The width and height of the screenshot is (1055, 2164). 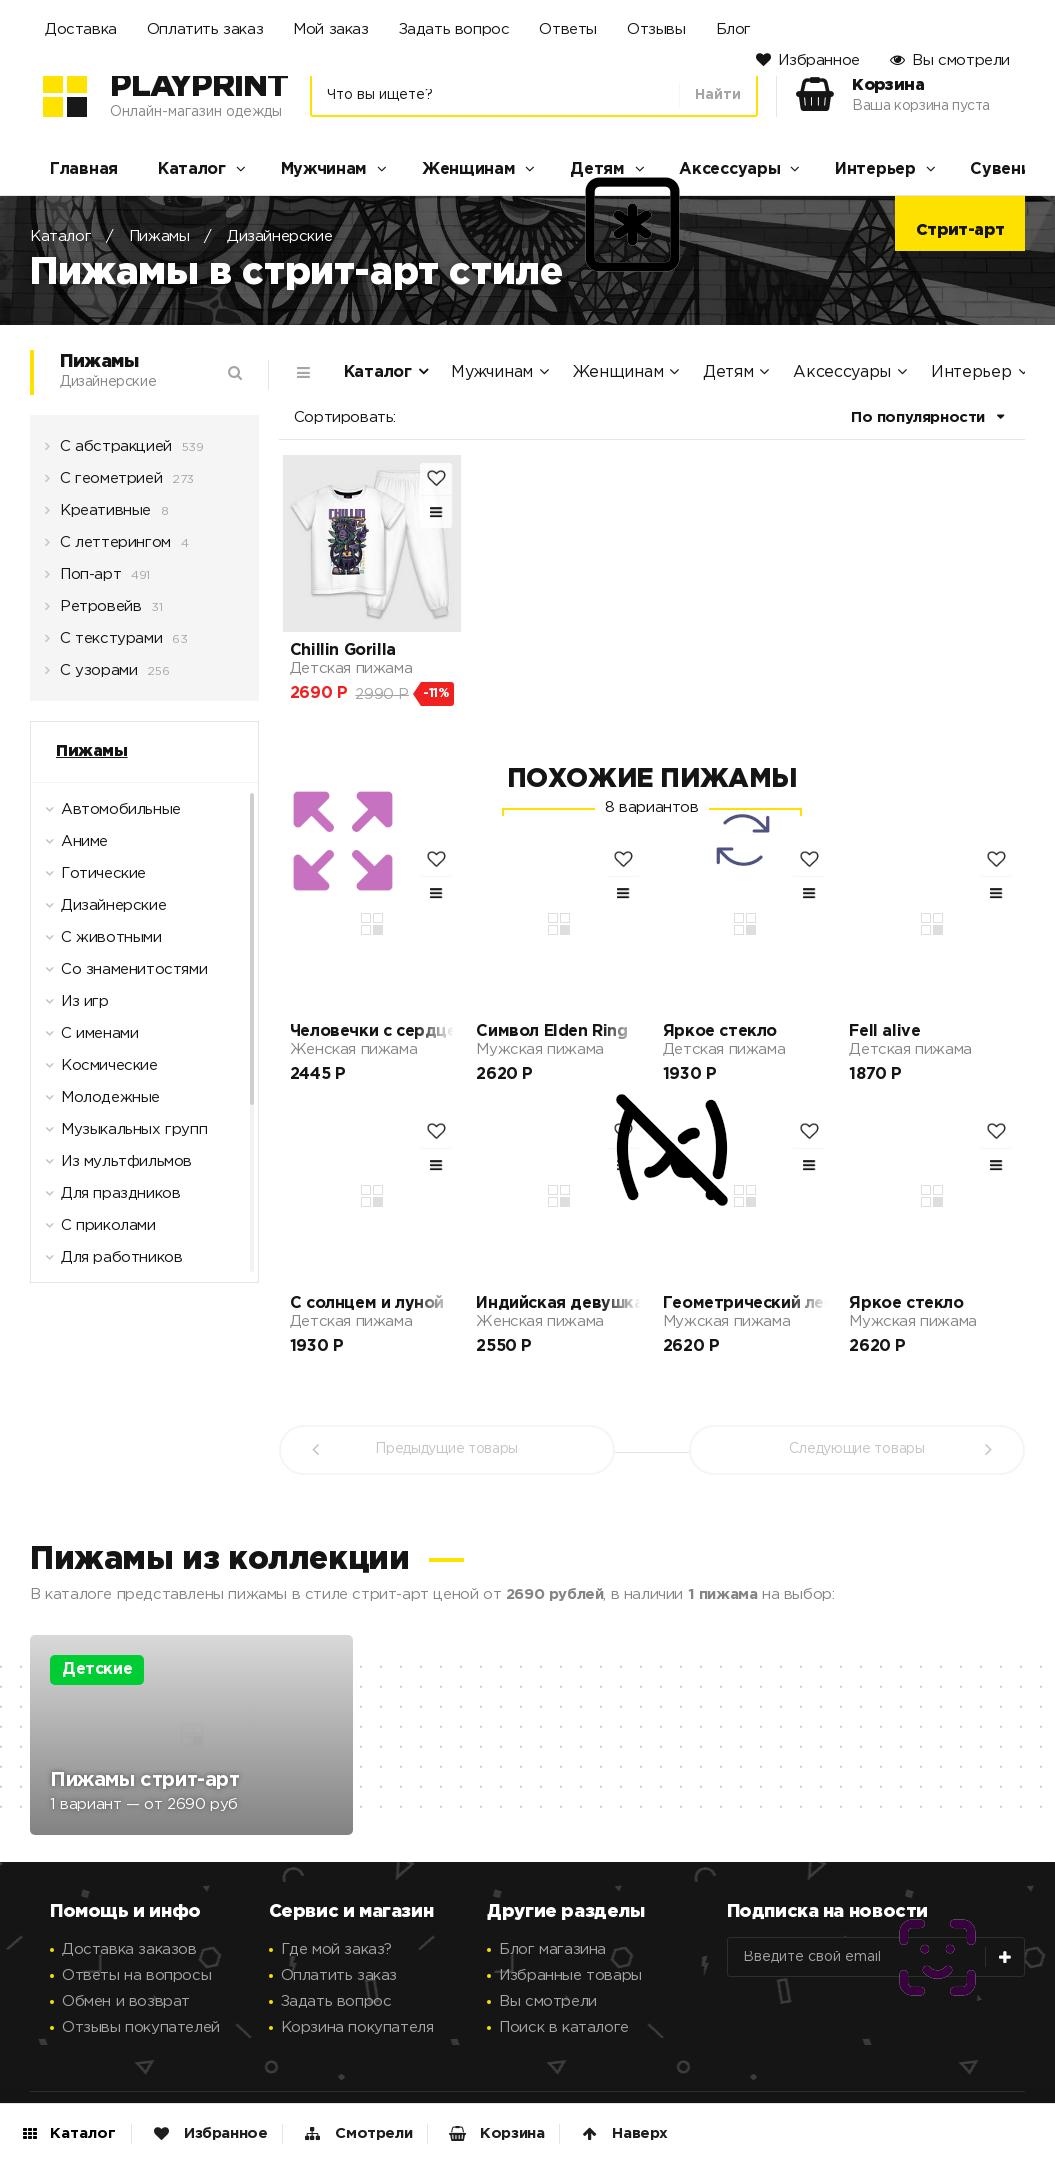 What do you see at coordinates (672, 1150) in the screenshot?
I see `disable variable or dynamic content` at bounding box center [672, 1150].